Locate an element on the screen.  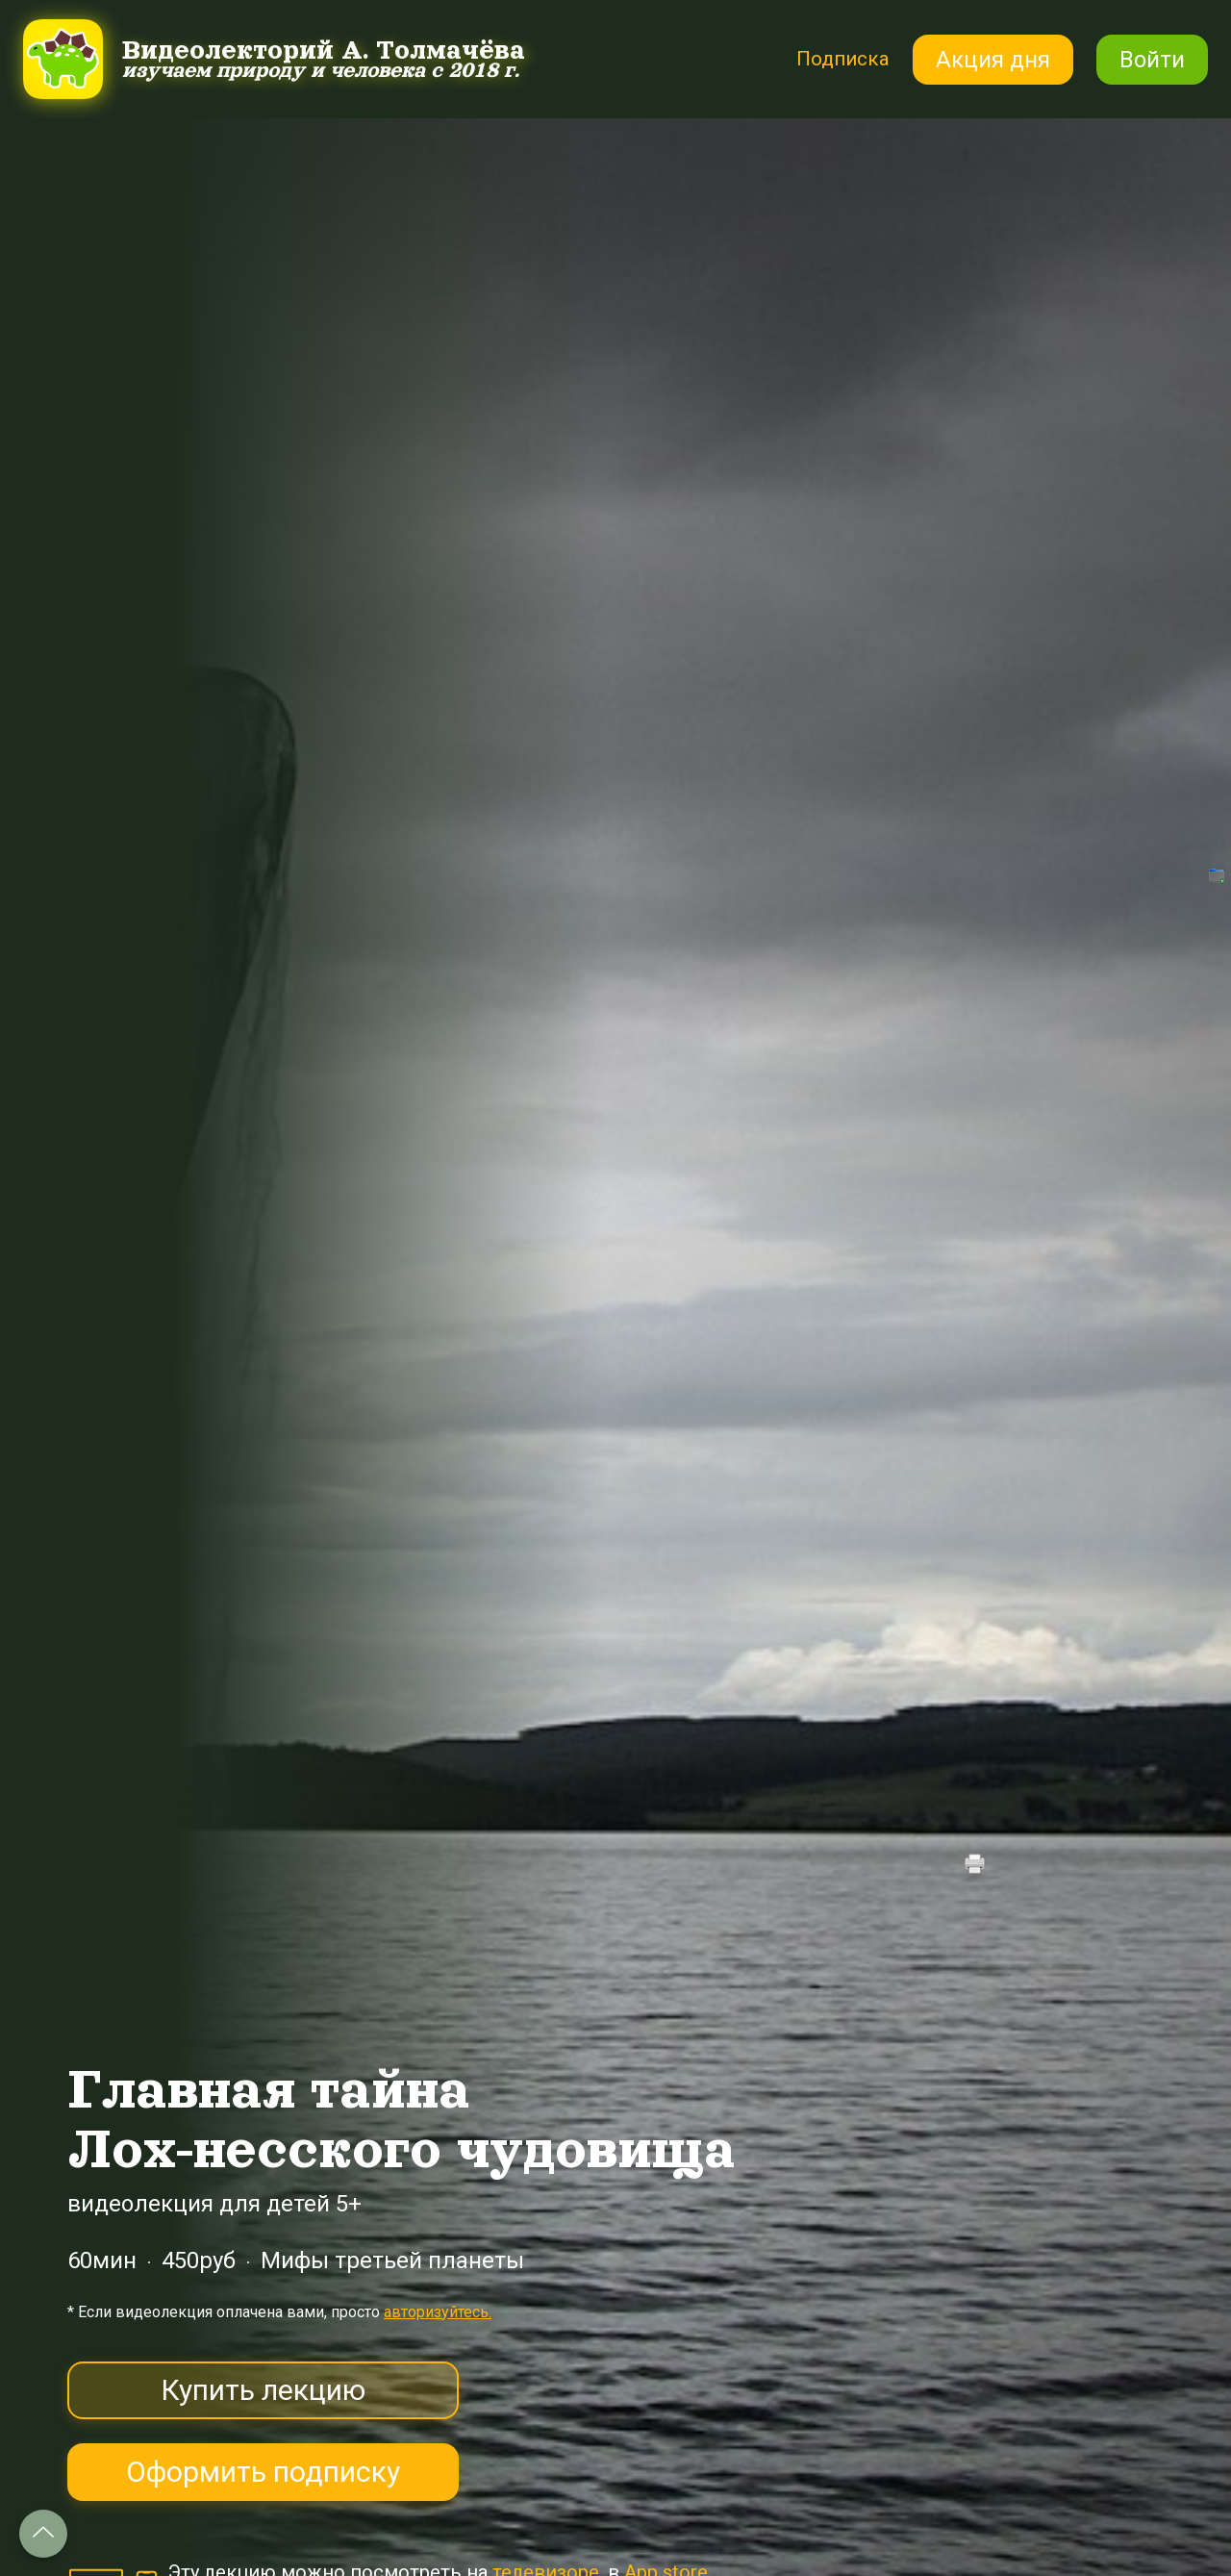
create a new folder is located at coordinates (1217, 875).